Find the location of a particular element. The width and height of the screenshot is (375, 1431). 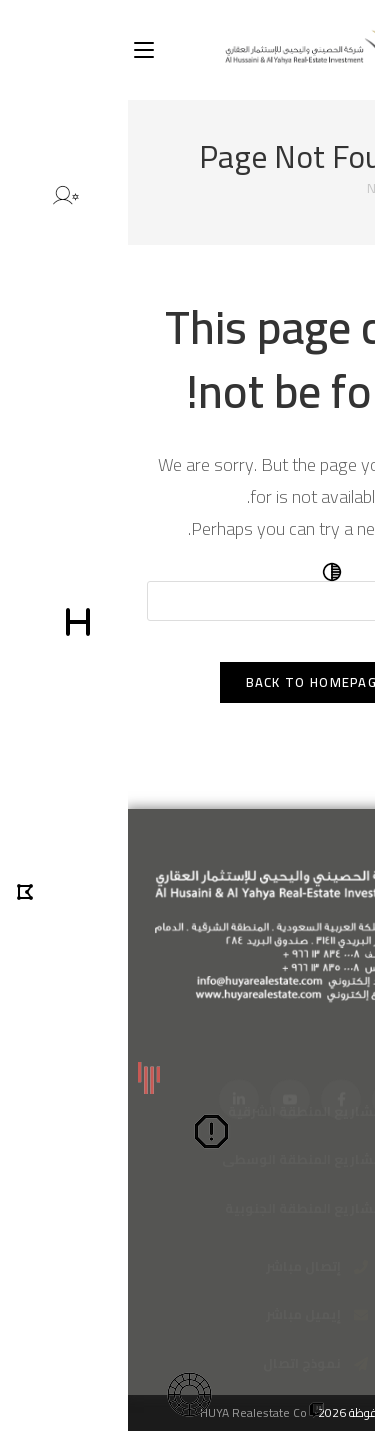

adjust blur or focus settings is located at coordinates (332, 572).